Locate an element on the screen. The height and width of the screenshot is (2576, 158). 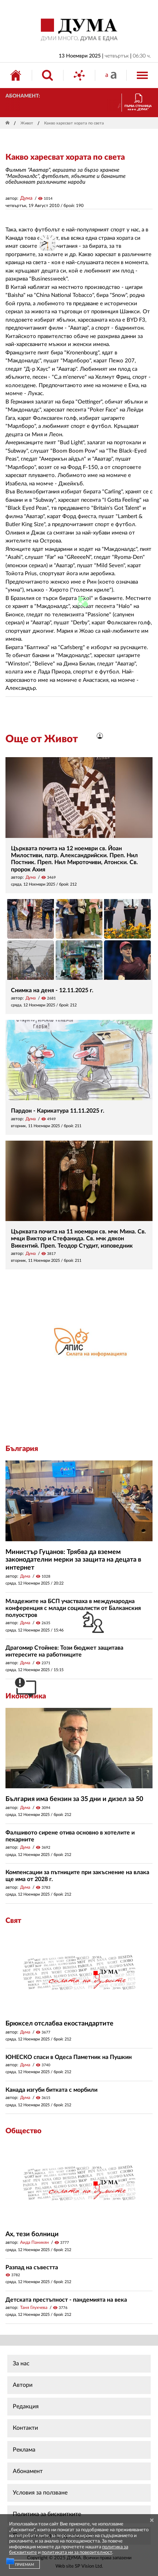
view user accounts or profiles is located at coordinates (100, 736).